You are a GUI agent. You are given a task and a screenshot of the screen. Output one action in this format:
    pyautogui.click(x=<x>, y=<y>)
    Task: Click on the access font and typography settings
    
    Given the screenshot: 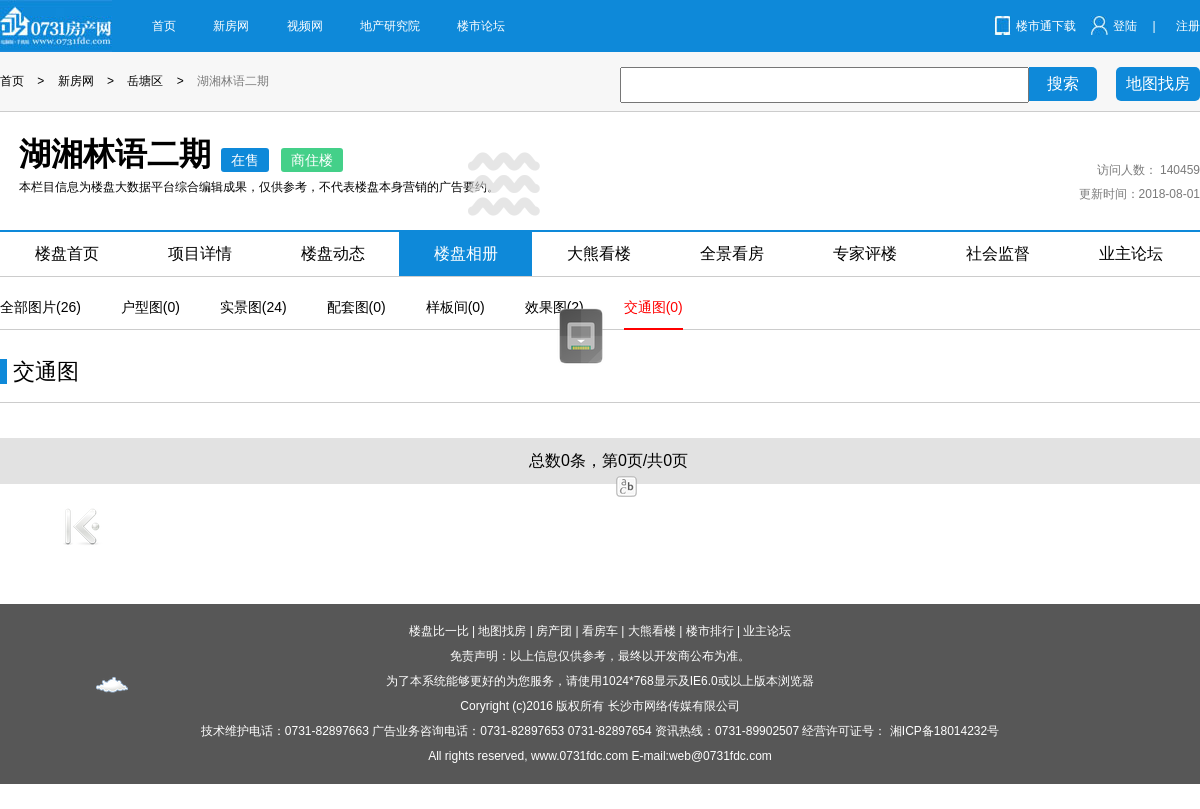 What is the action you would take?
    pyautogui.click(x=626, y=486)
    